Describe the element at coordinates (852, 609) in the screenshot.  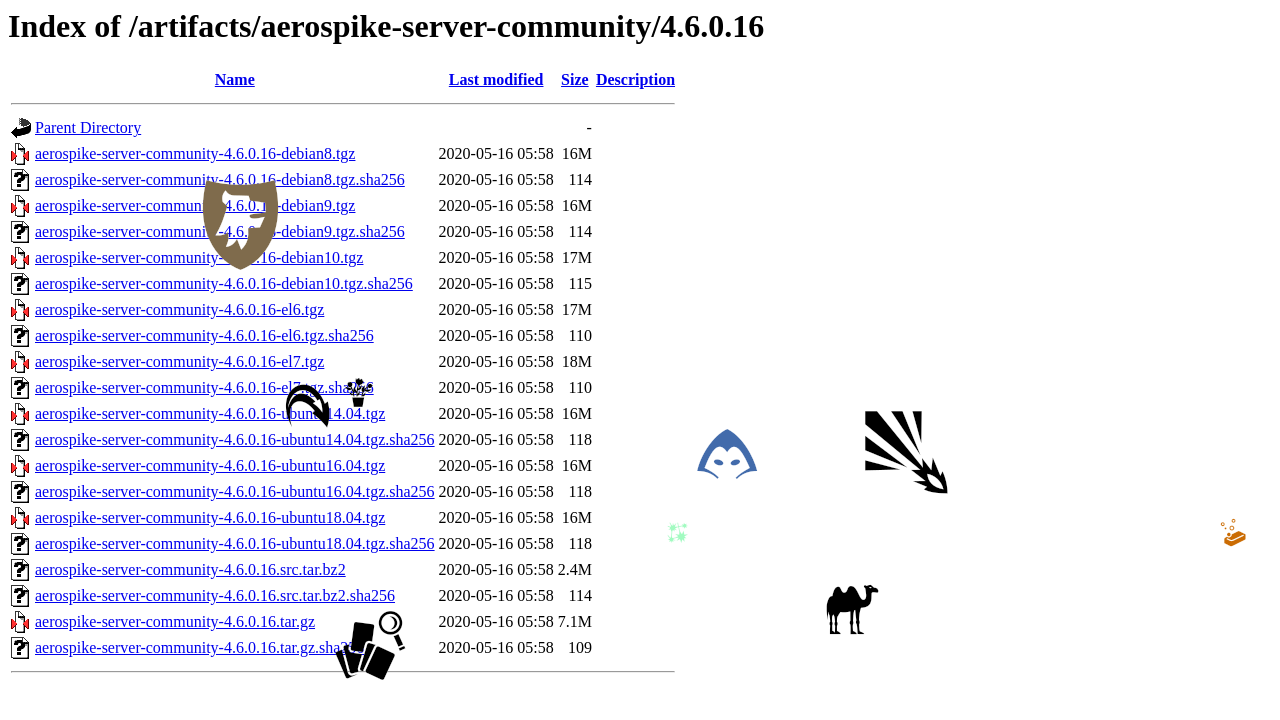
I see `select camel as your game character or avatar` at that location.